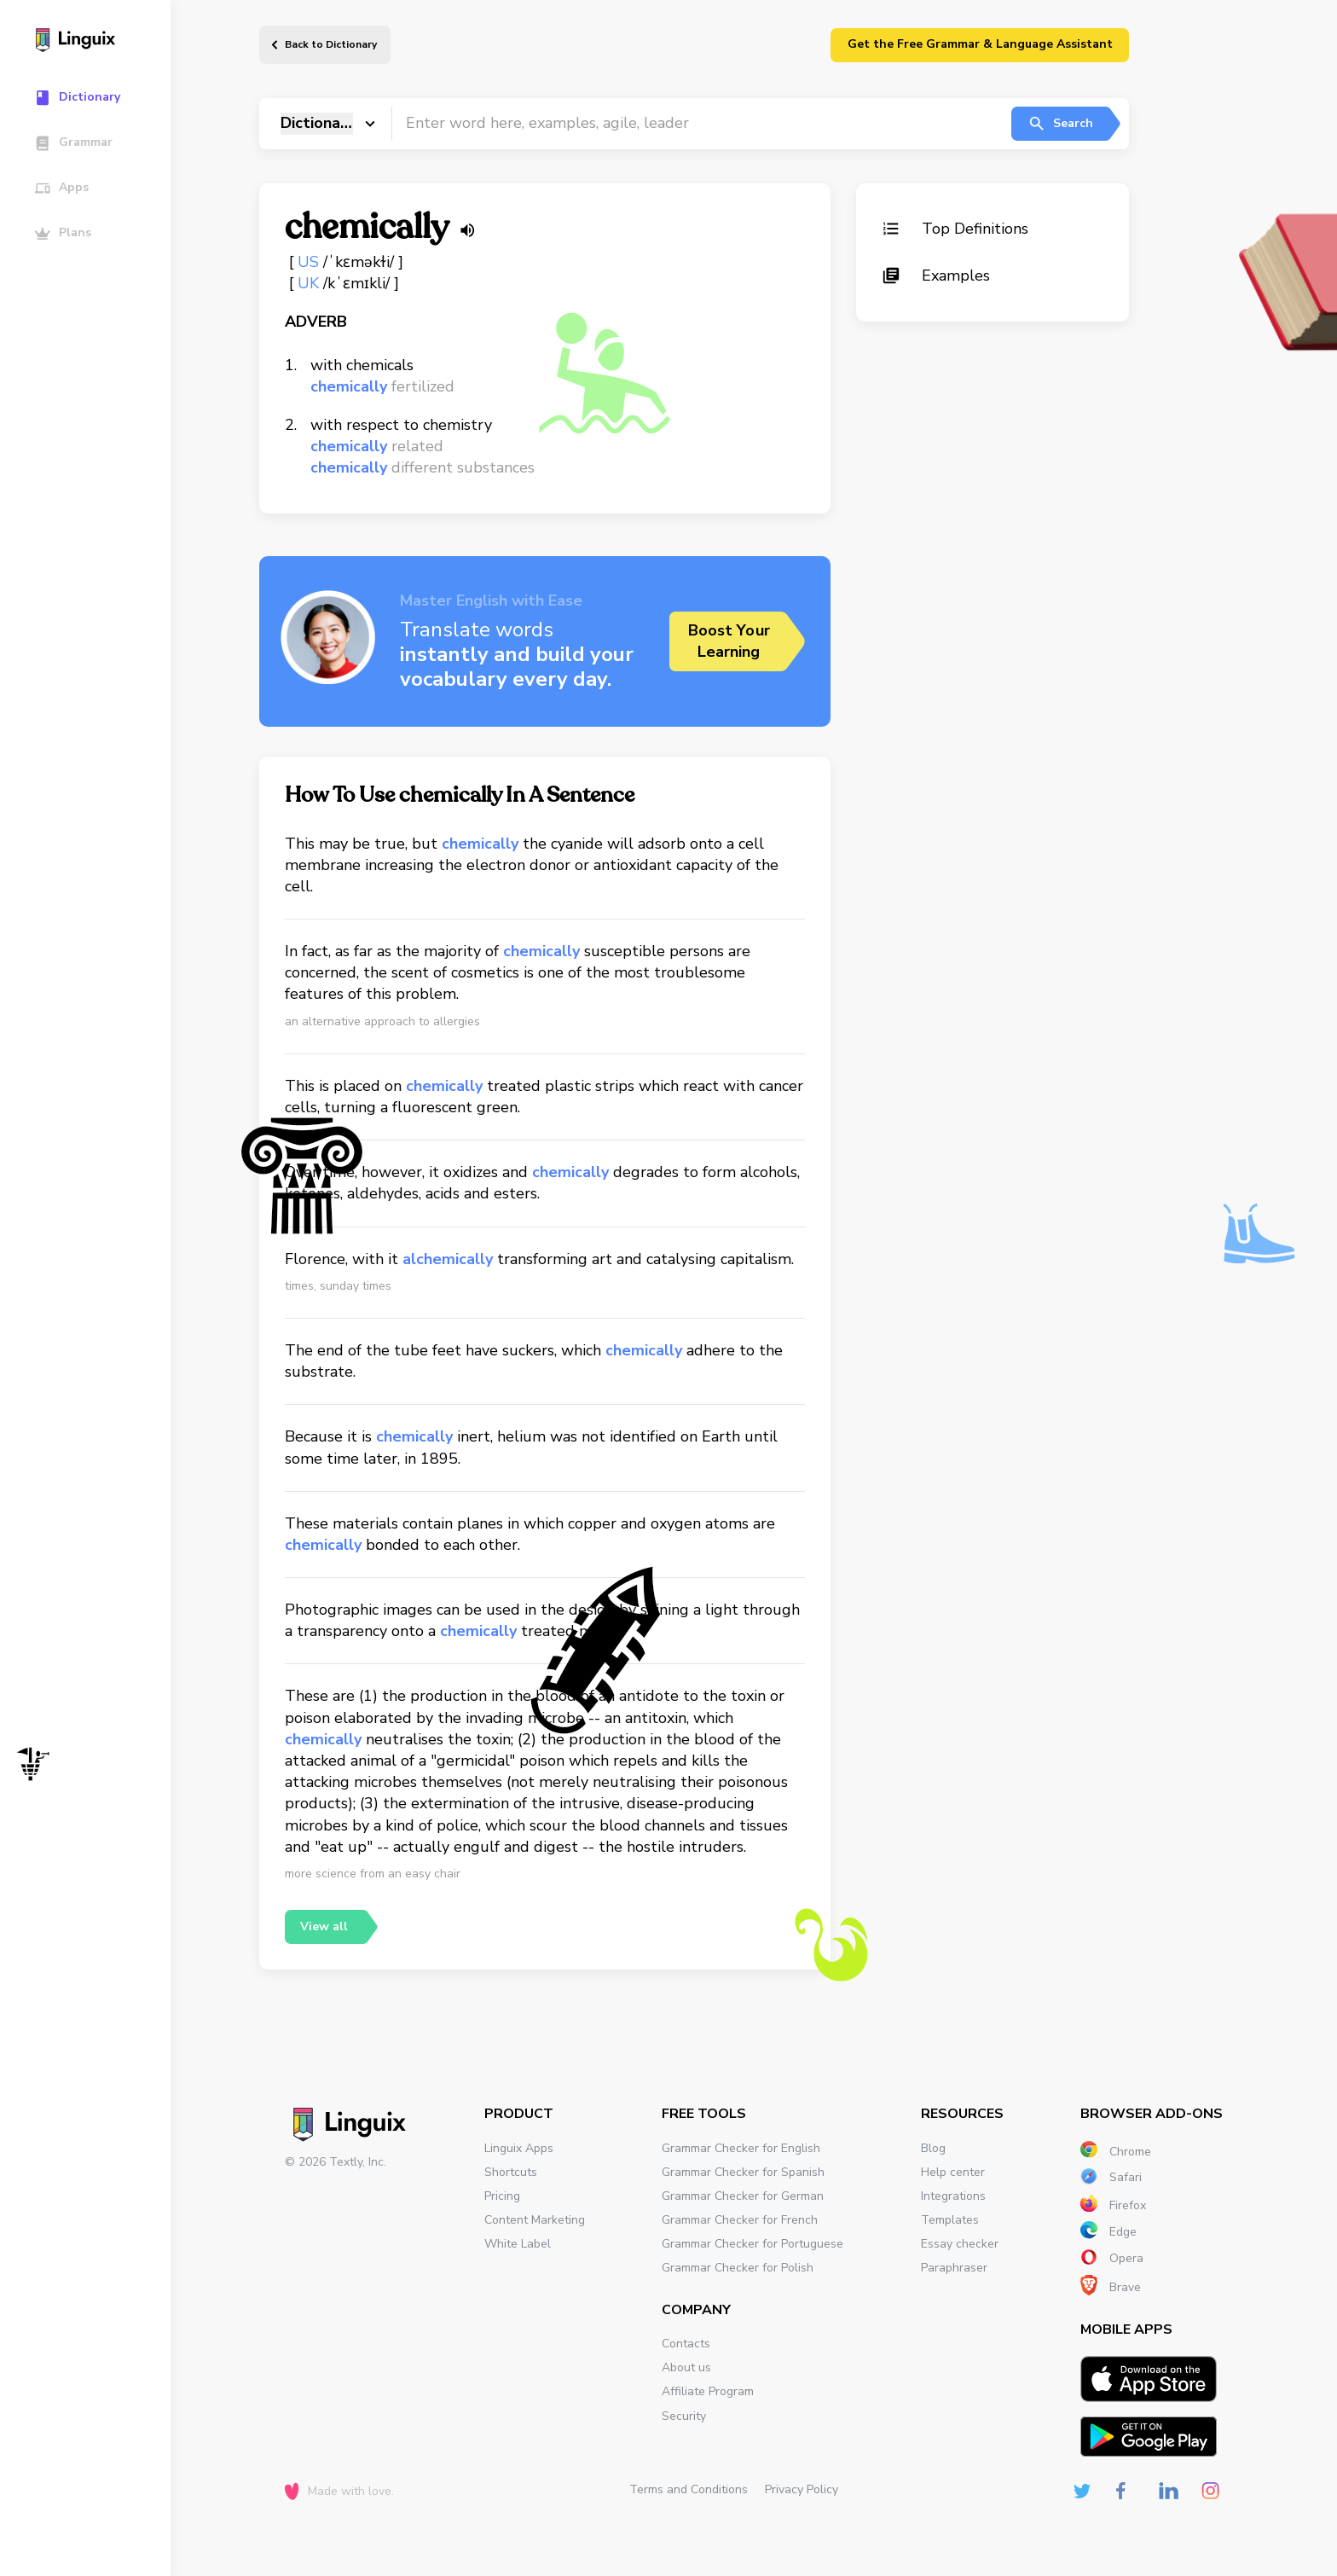 This screenshot has width=1337, height=2576. What do you see at coordinates (1258, 1229) in the screenshot?
I see `browse footwear or boot options` at bounding box center [1258, 1229].